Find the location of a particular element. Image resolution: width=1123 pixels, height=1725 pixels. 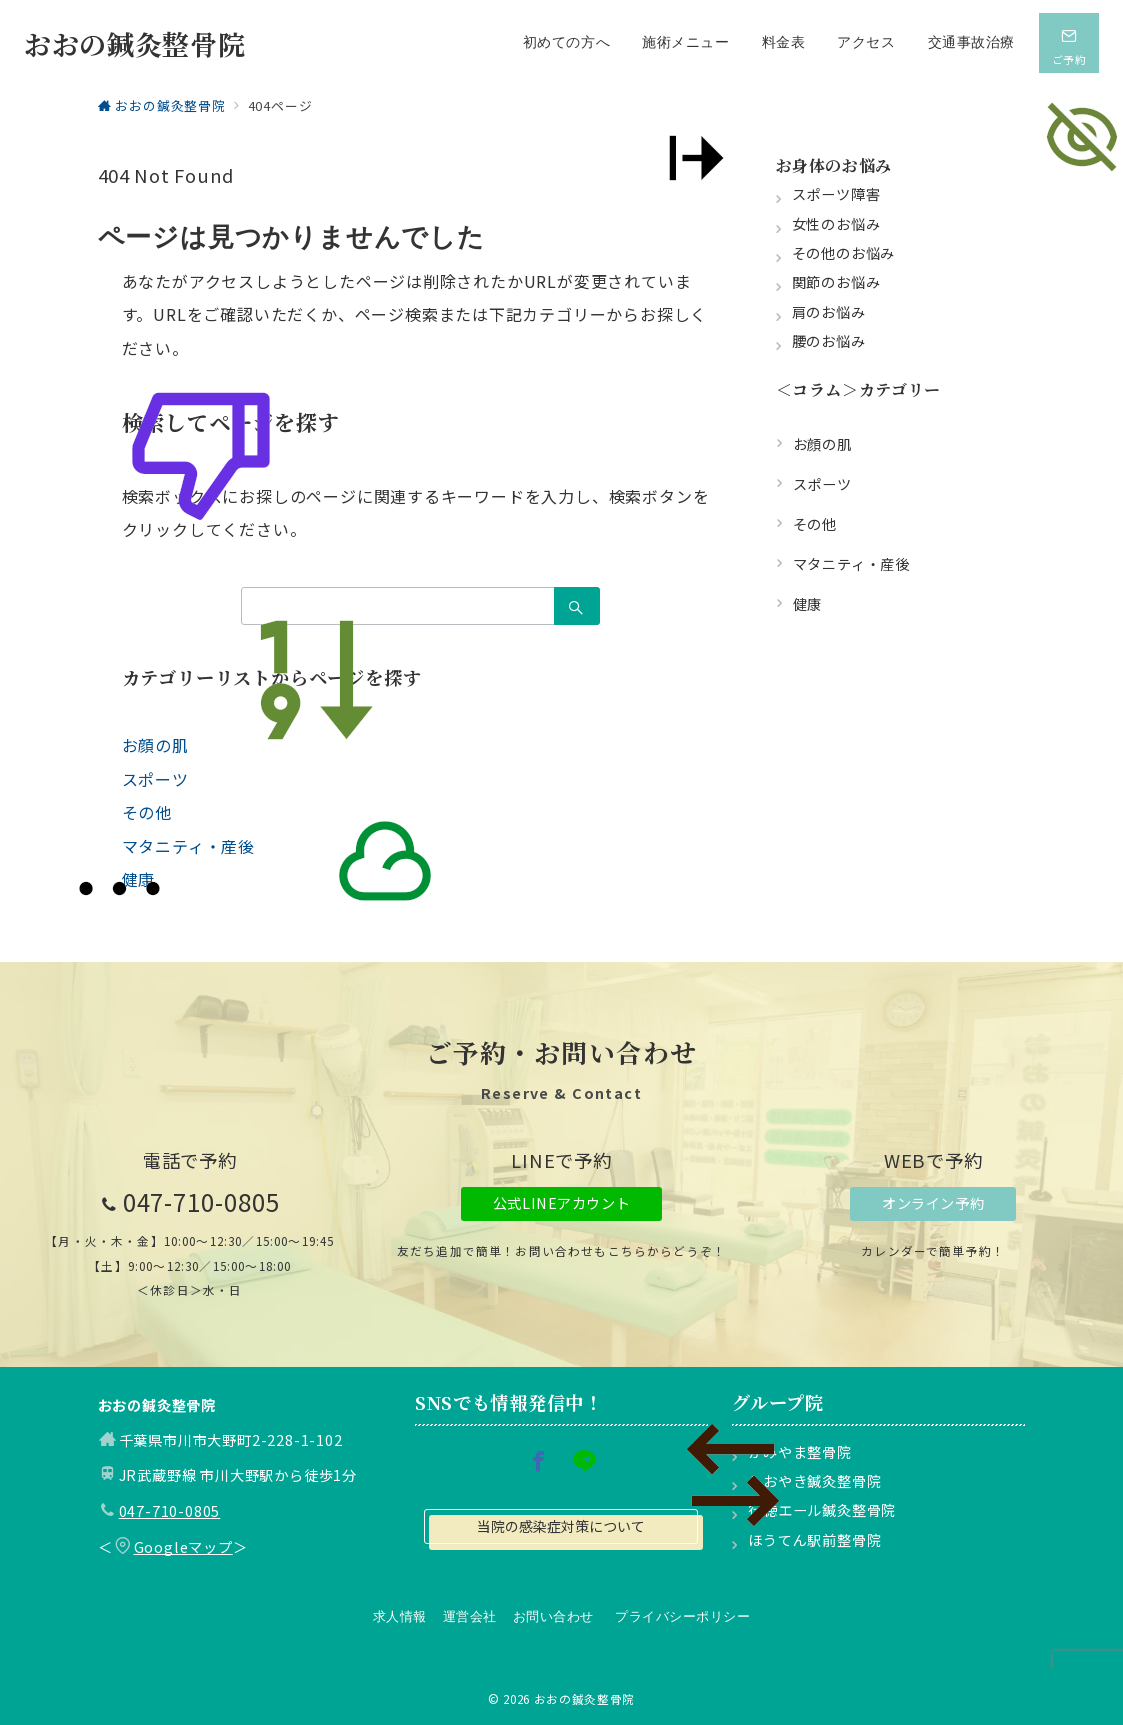

access more options or actions is located at coordinates (119, 888).